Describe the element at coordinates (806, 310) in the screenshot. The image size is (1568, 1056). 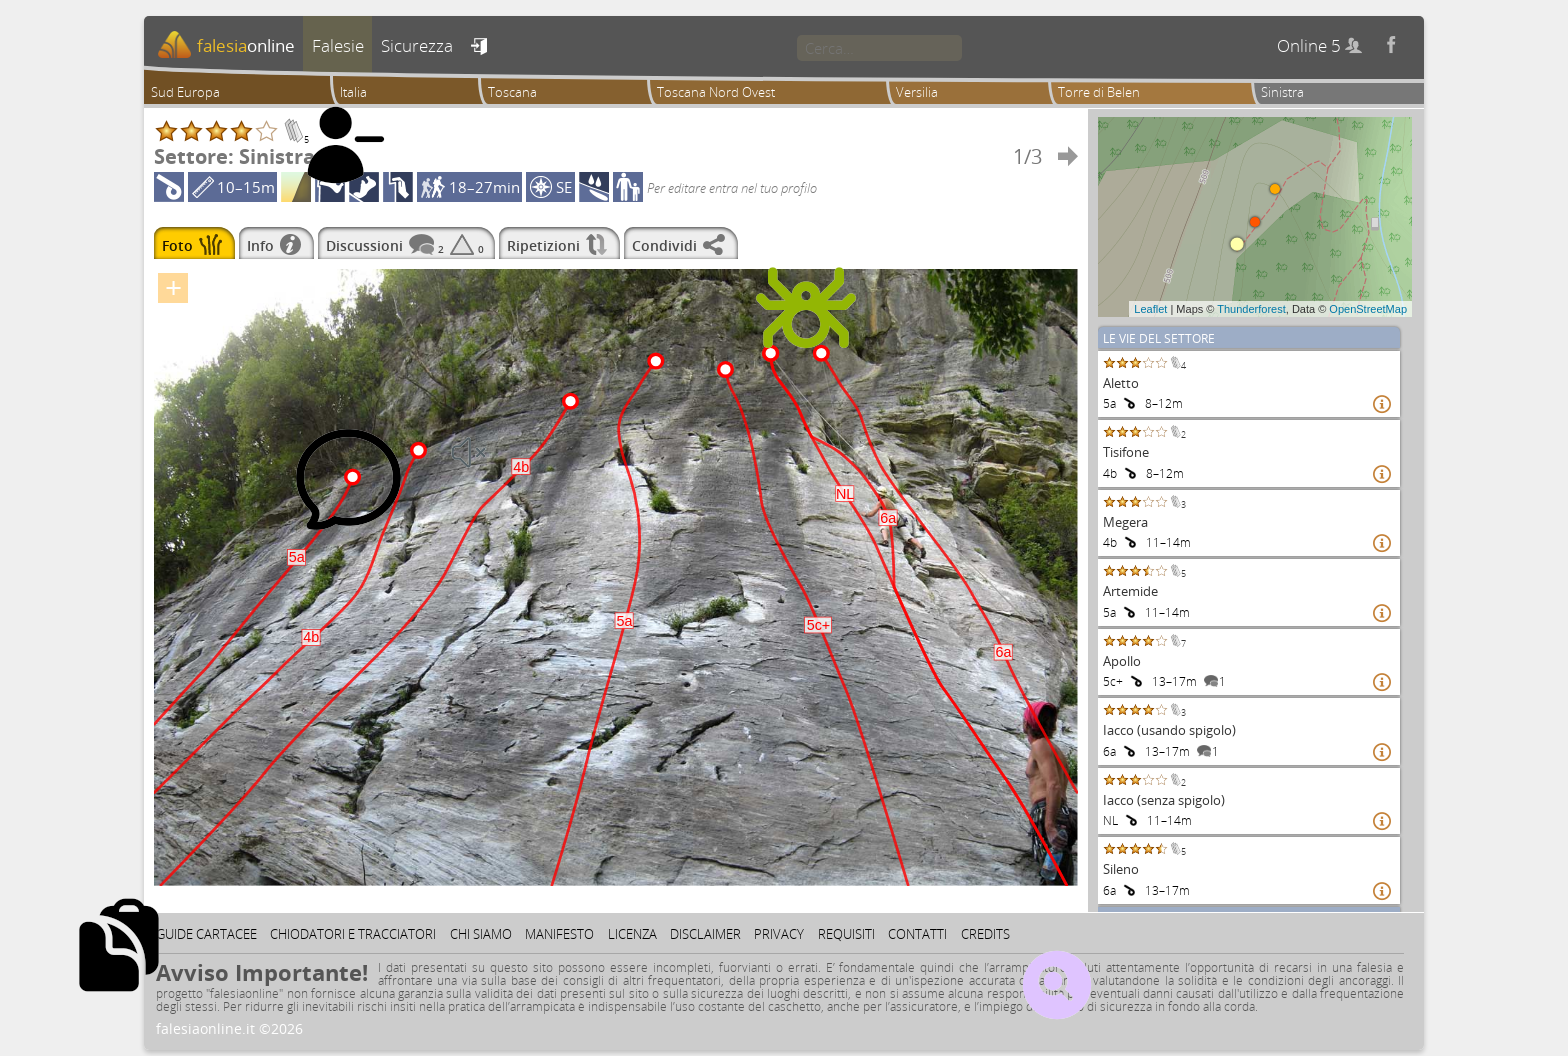
I see `indicates bug or error in the system` at that location.